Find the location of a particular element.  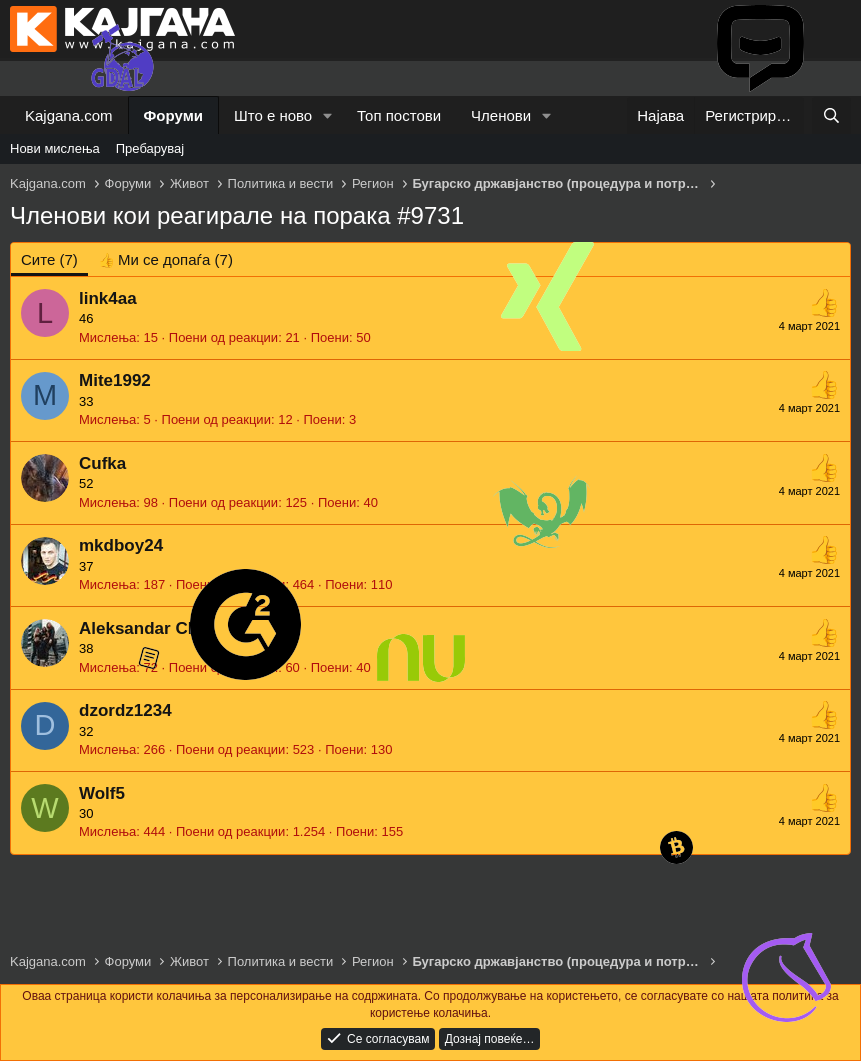

bitcoin cash cryptocurrency logo is located at coordinates (676, 847).